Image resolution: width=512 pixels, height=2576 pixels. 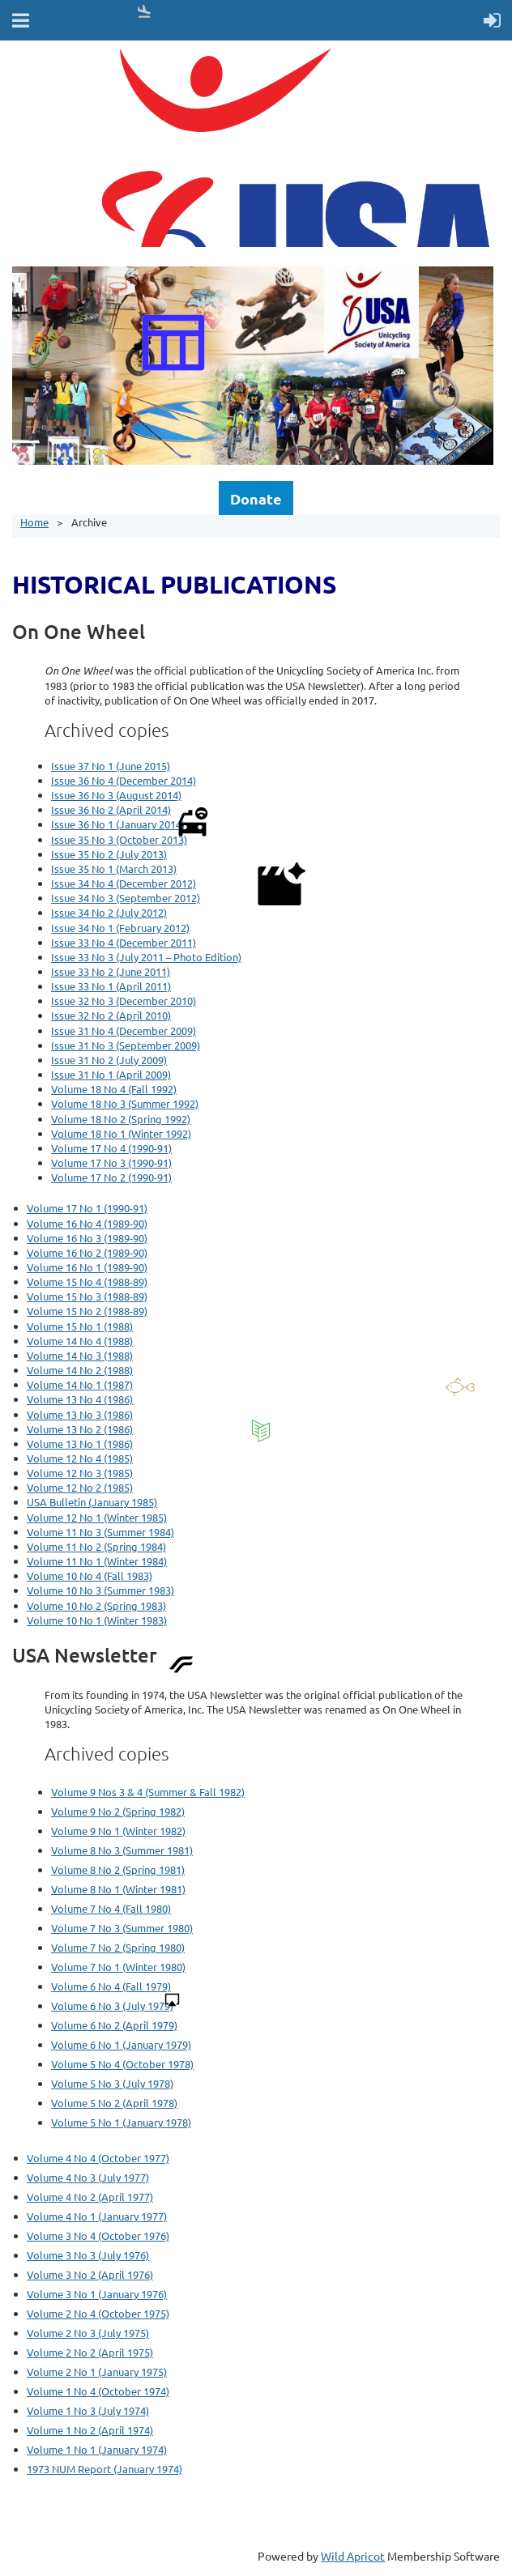 What do you see at coordinates (460, 1387) in the screenshot?
I see `open fish shell terminal application` at bounding box center [460, 1387].